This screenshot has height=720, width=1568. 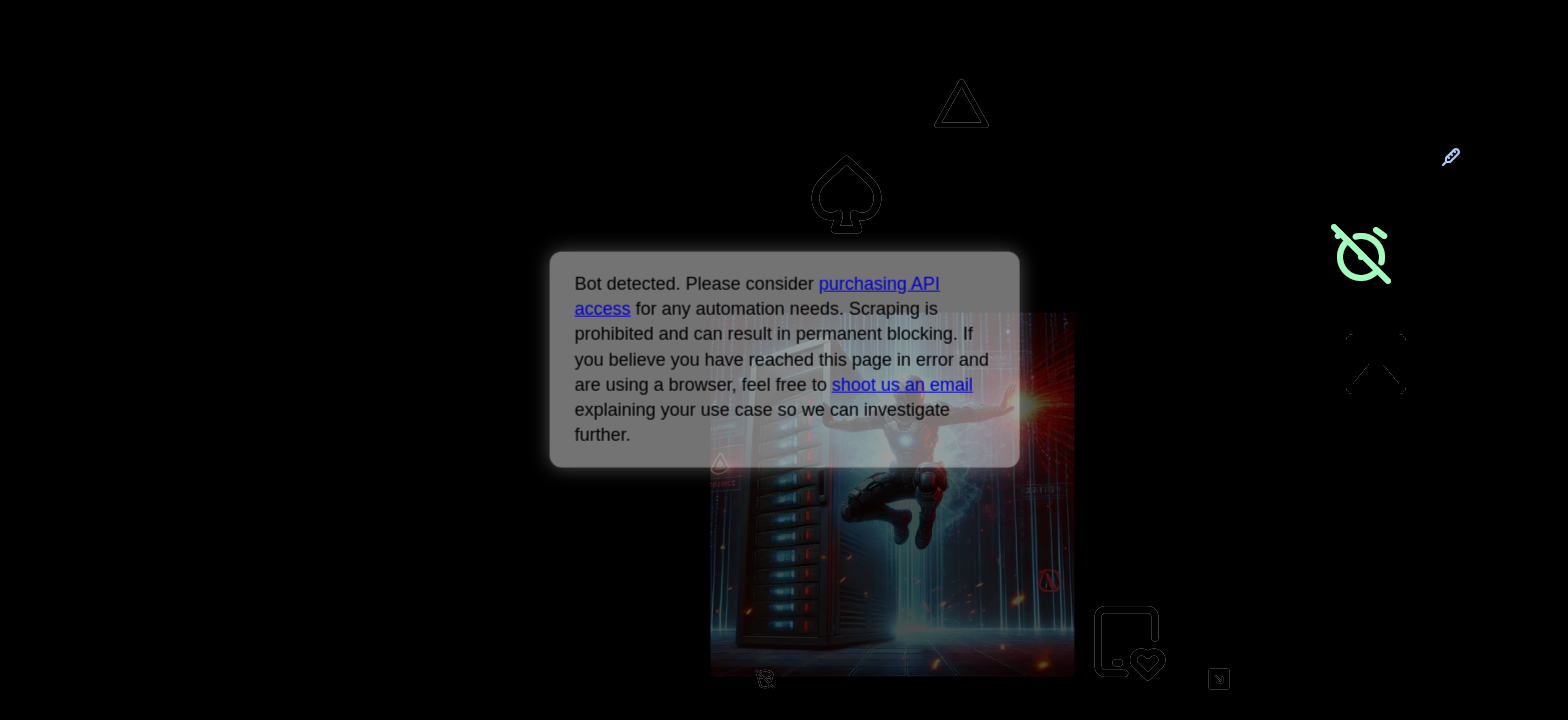 What do you see at coordinates (1451, 157) in the screenshot?
I see `view current temperature reading` at bounding box center [1451, 157].